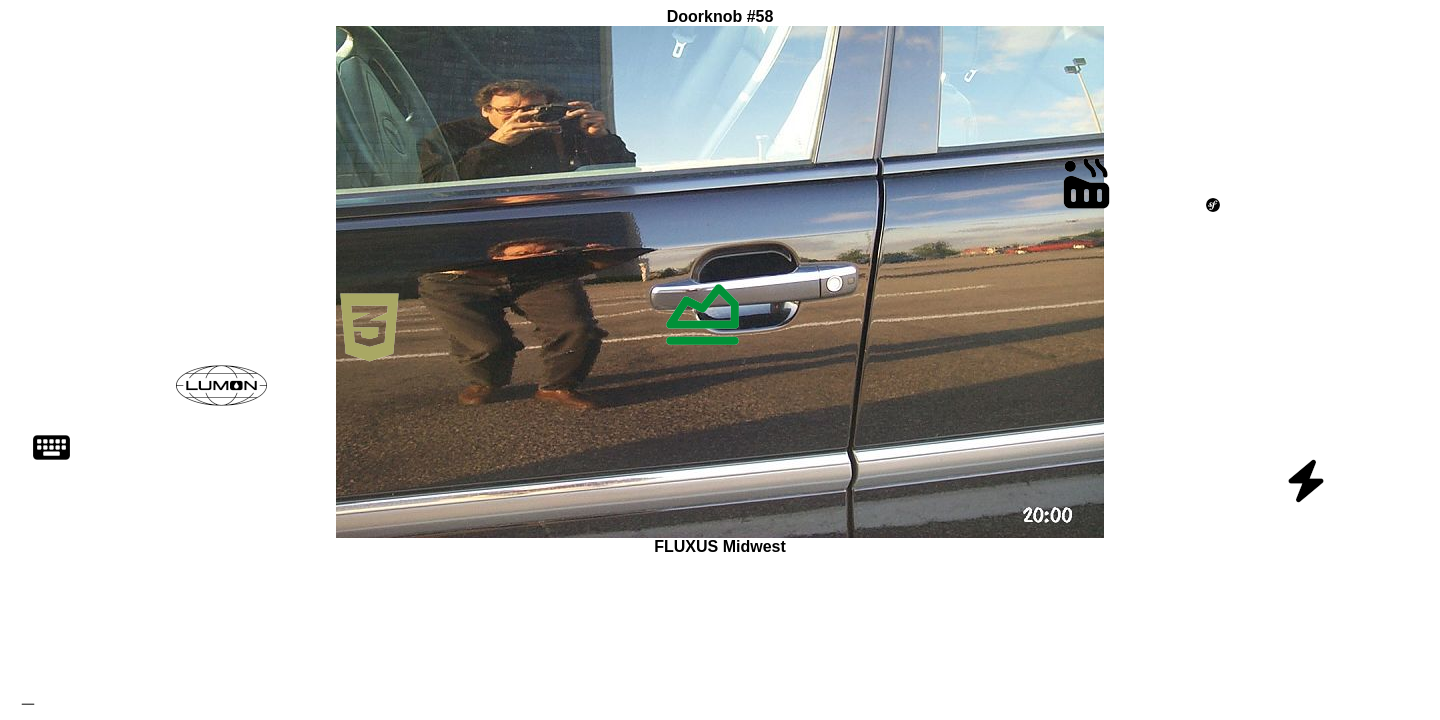 This screenshot has height=720, width=1440. Describe the element at coordinates (702, 312) in the screenshot. I see `view area chart or graph data` at that location.